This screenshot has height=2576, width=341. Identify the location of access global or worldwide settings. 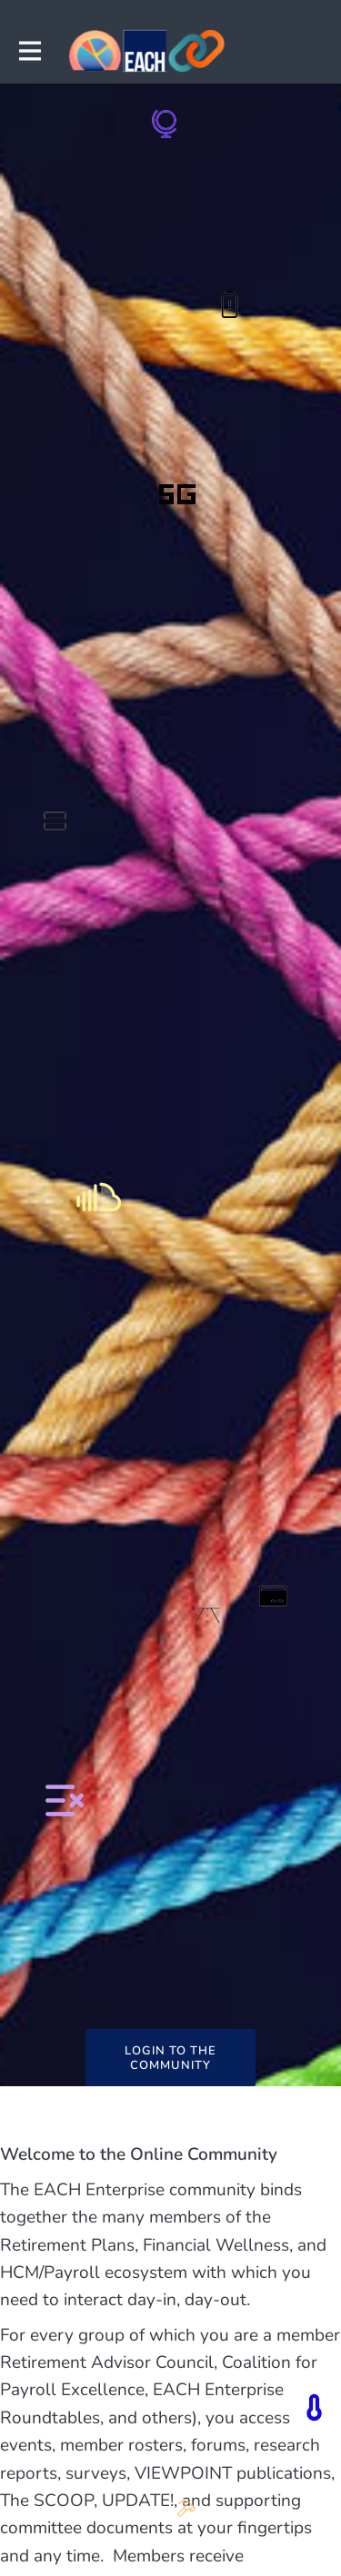
(165, 123).